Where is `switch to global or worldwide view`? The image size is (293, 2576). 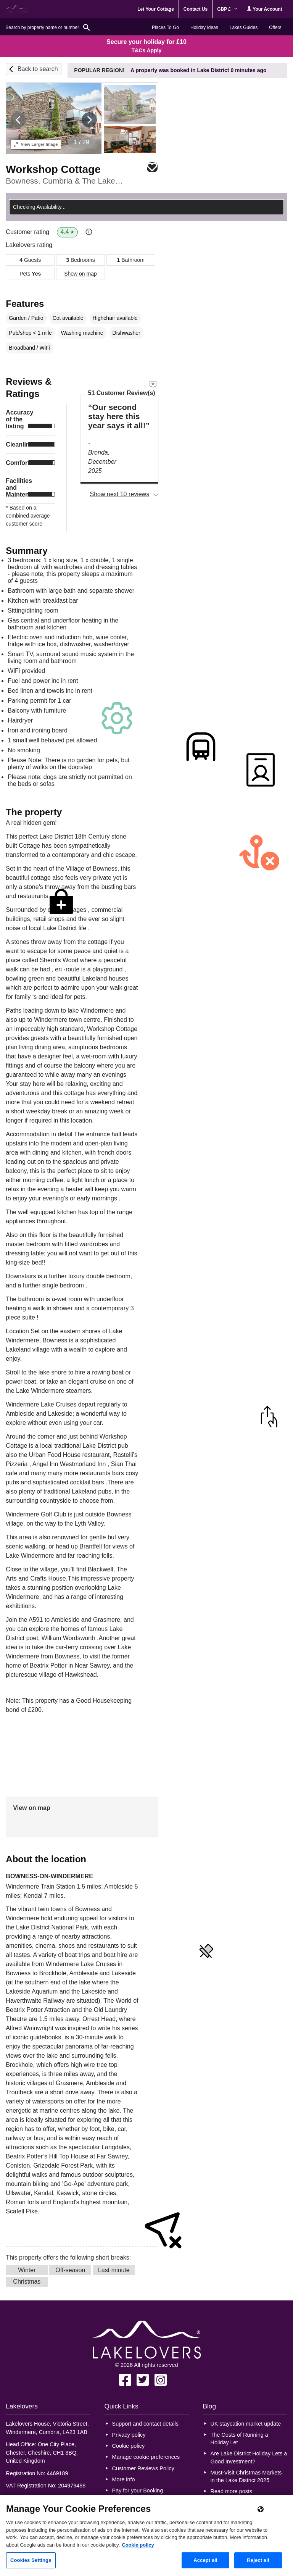
switch to global or worldwide view is located at coordinates (261, 2509).